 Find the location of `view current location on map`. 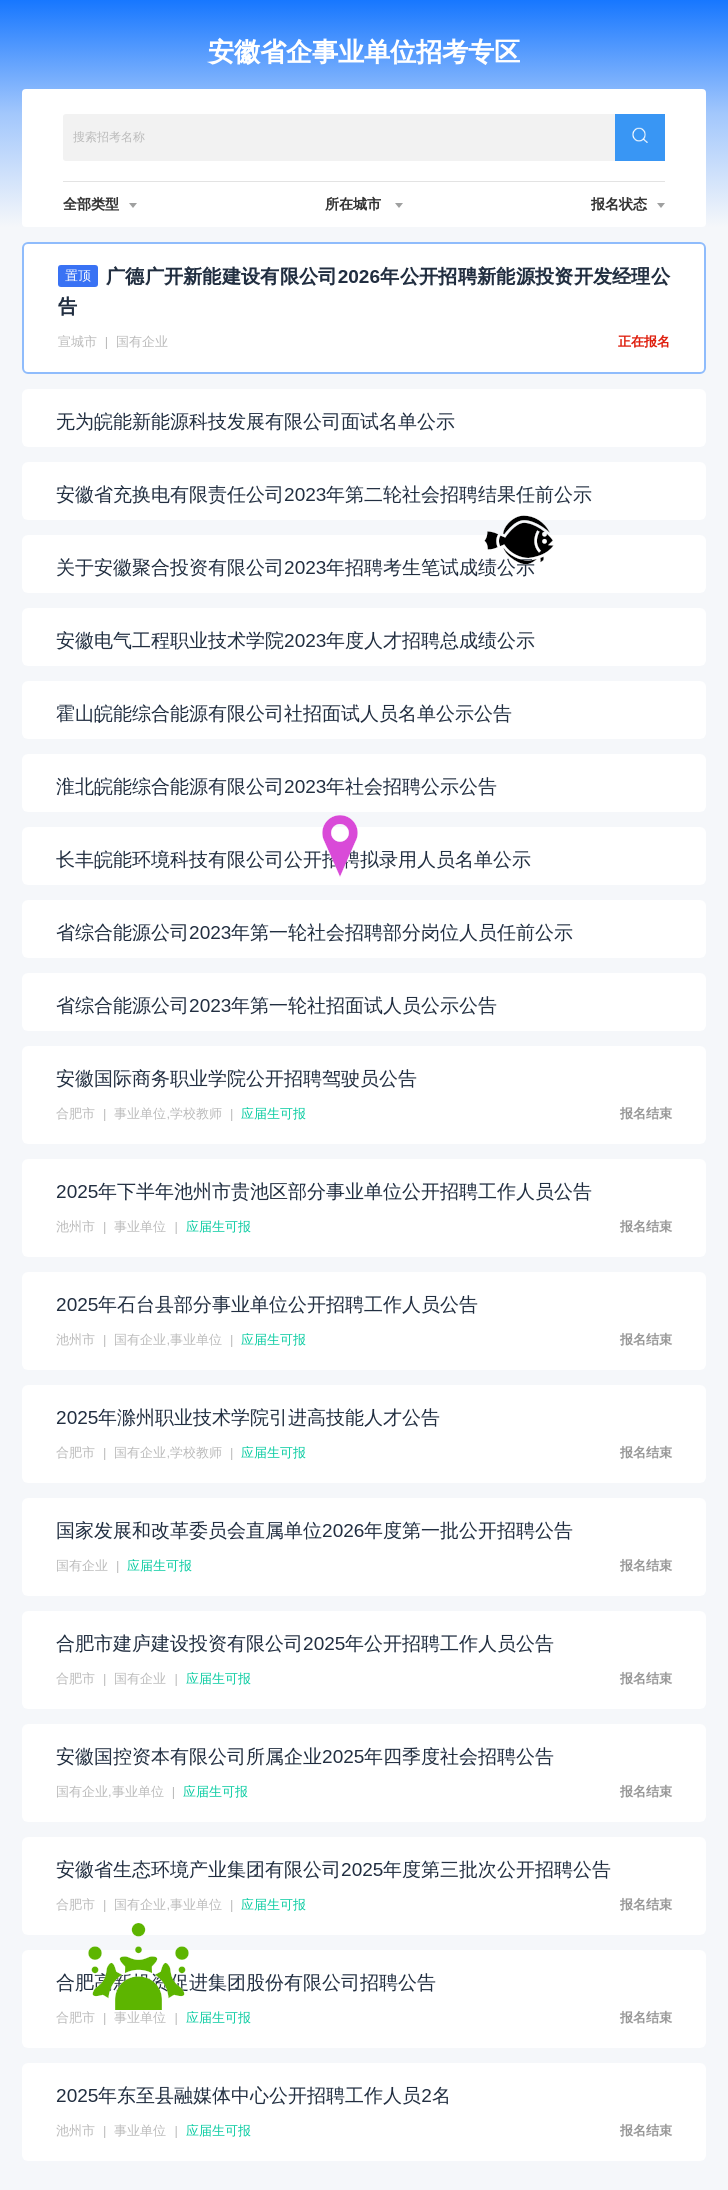

view current location on map is located at coordinates (340, 846).